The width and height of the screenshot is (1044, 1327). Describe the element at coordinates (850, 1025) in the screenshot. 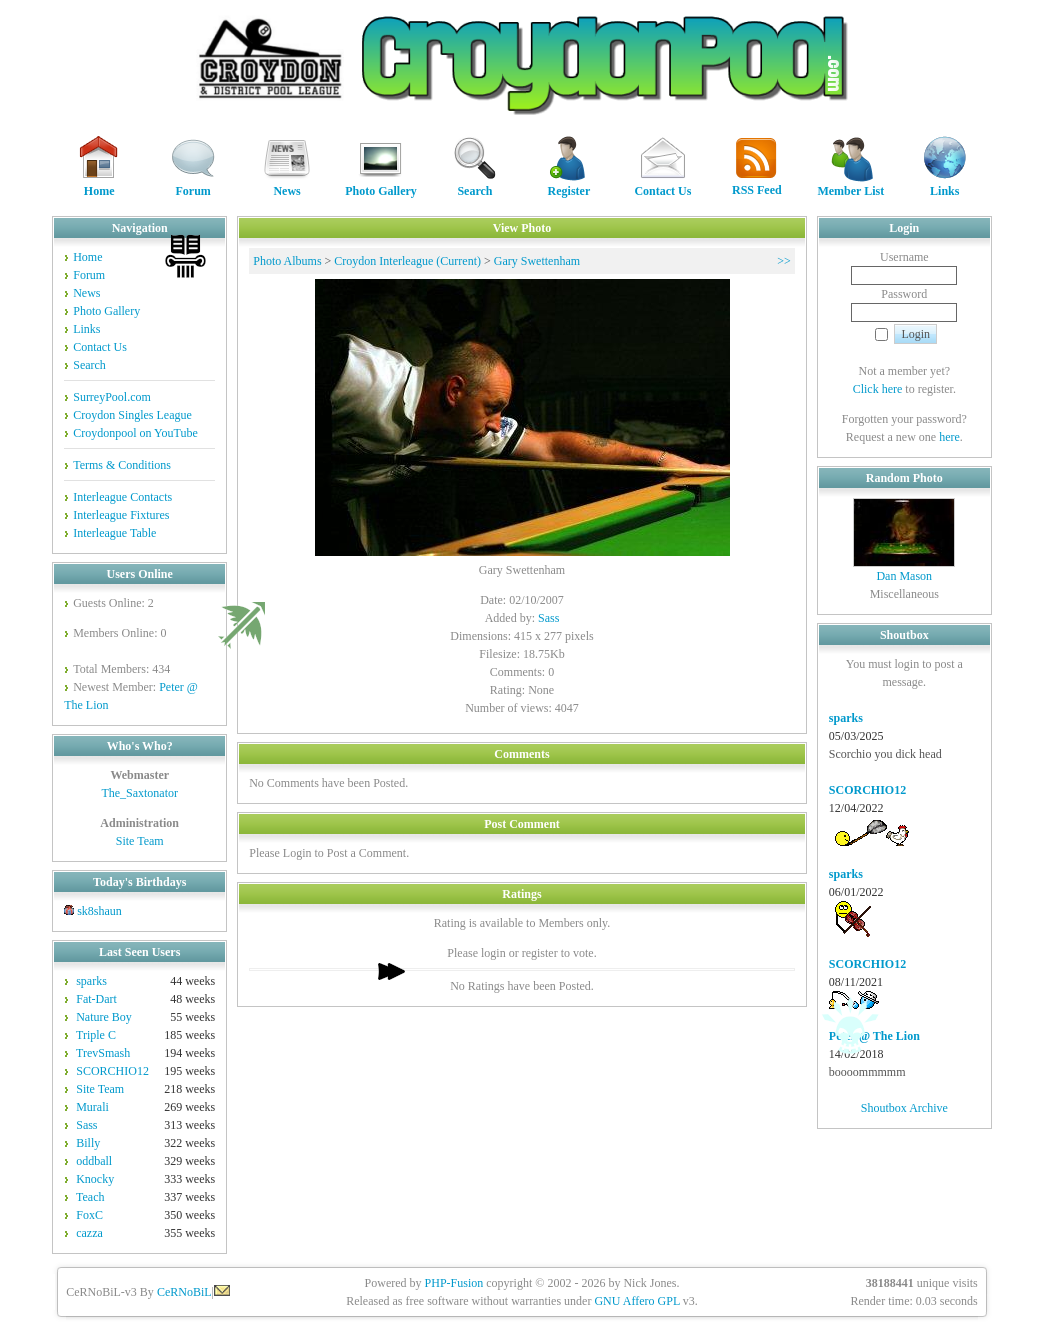

I see `indicates a fun or casual death/game over state` at that location.